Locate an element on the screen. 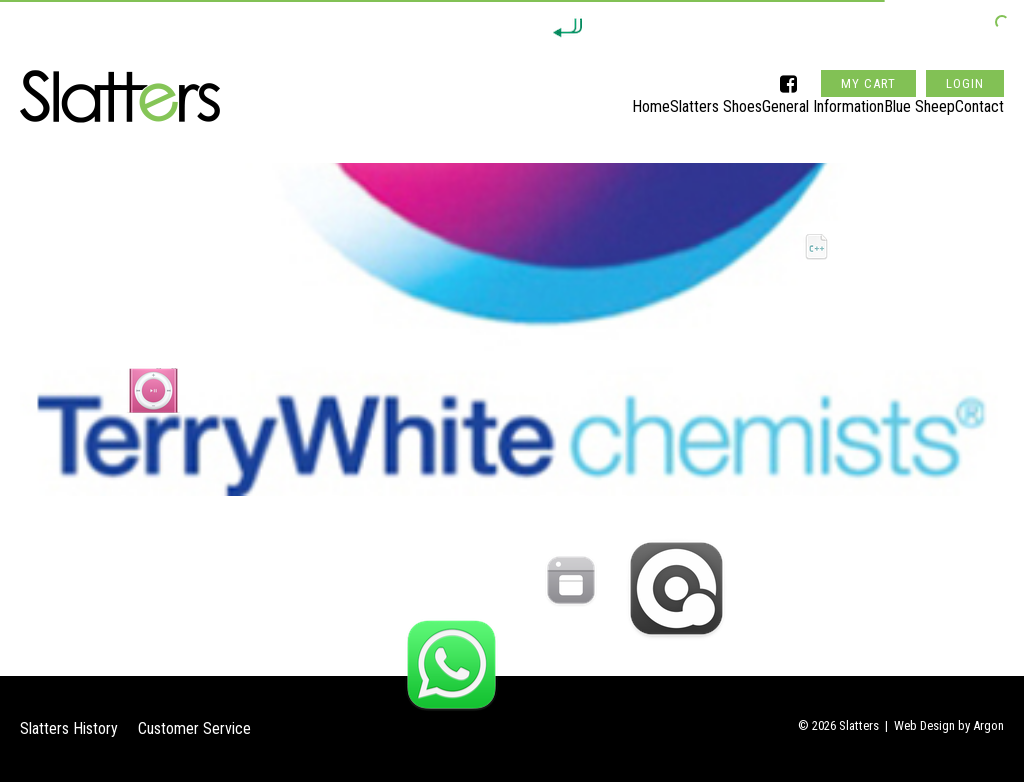 The image size is (1024, 782). iPod shuffle device connected is located at coordinates (153, 390).